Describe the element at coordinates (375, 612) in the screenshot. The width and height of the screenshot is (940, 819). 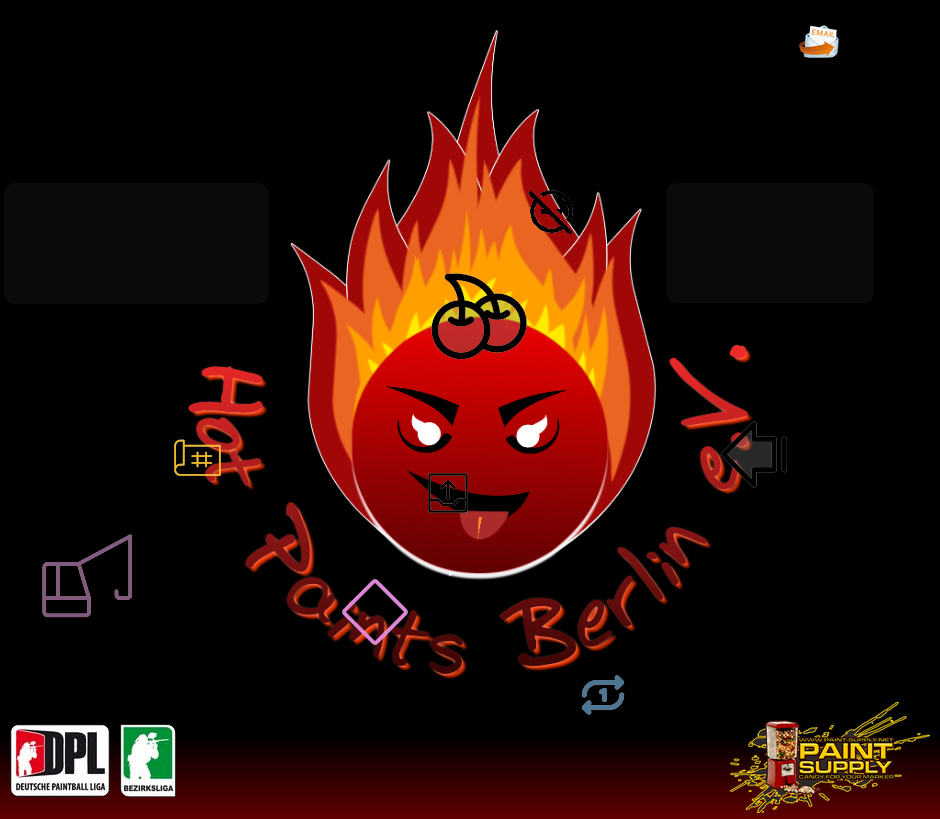
I see `indicates premium or valuable content` at that location.